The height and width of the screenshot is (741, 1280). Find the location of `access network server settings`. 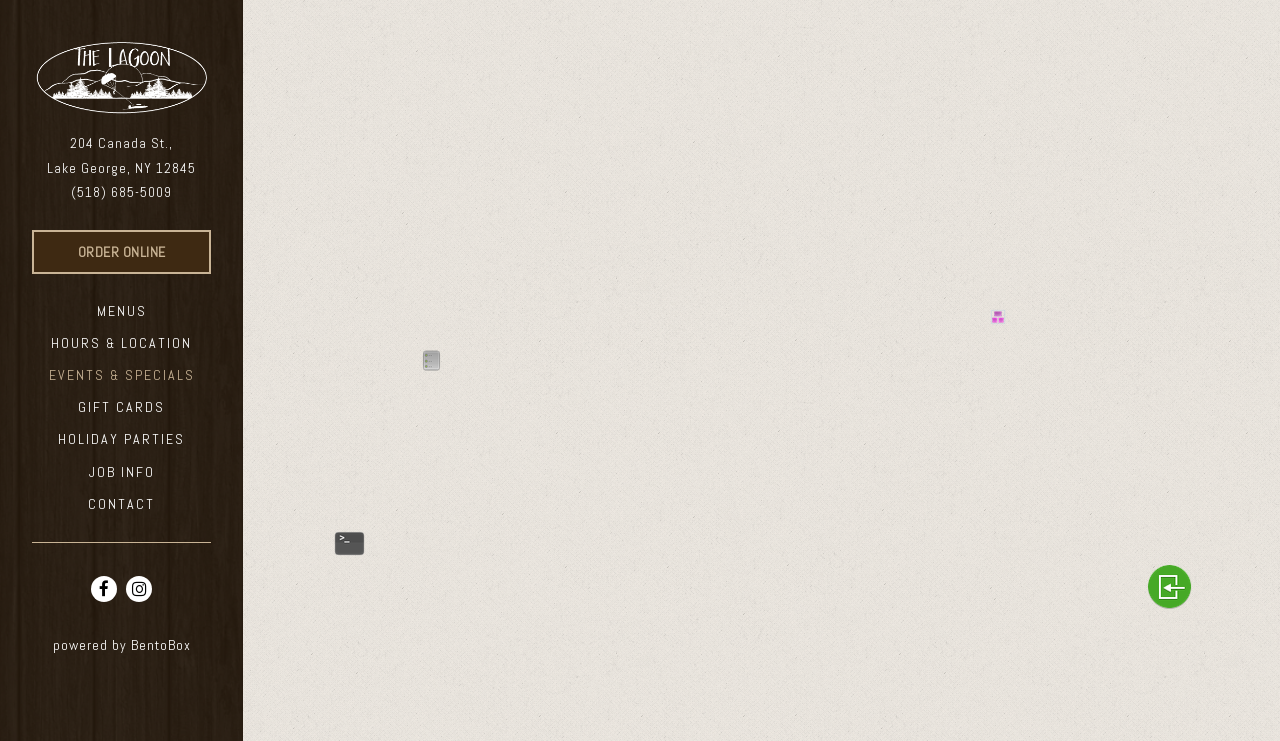

access network server settings is located at coordinates (431, 360).